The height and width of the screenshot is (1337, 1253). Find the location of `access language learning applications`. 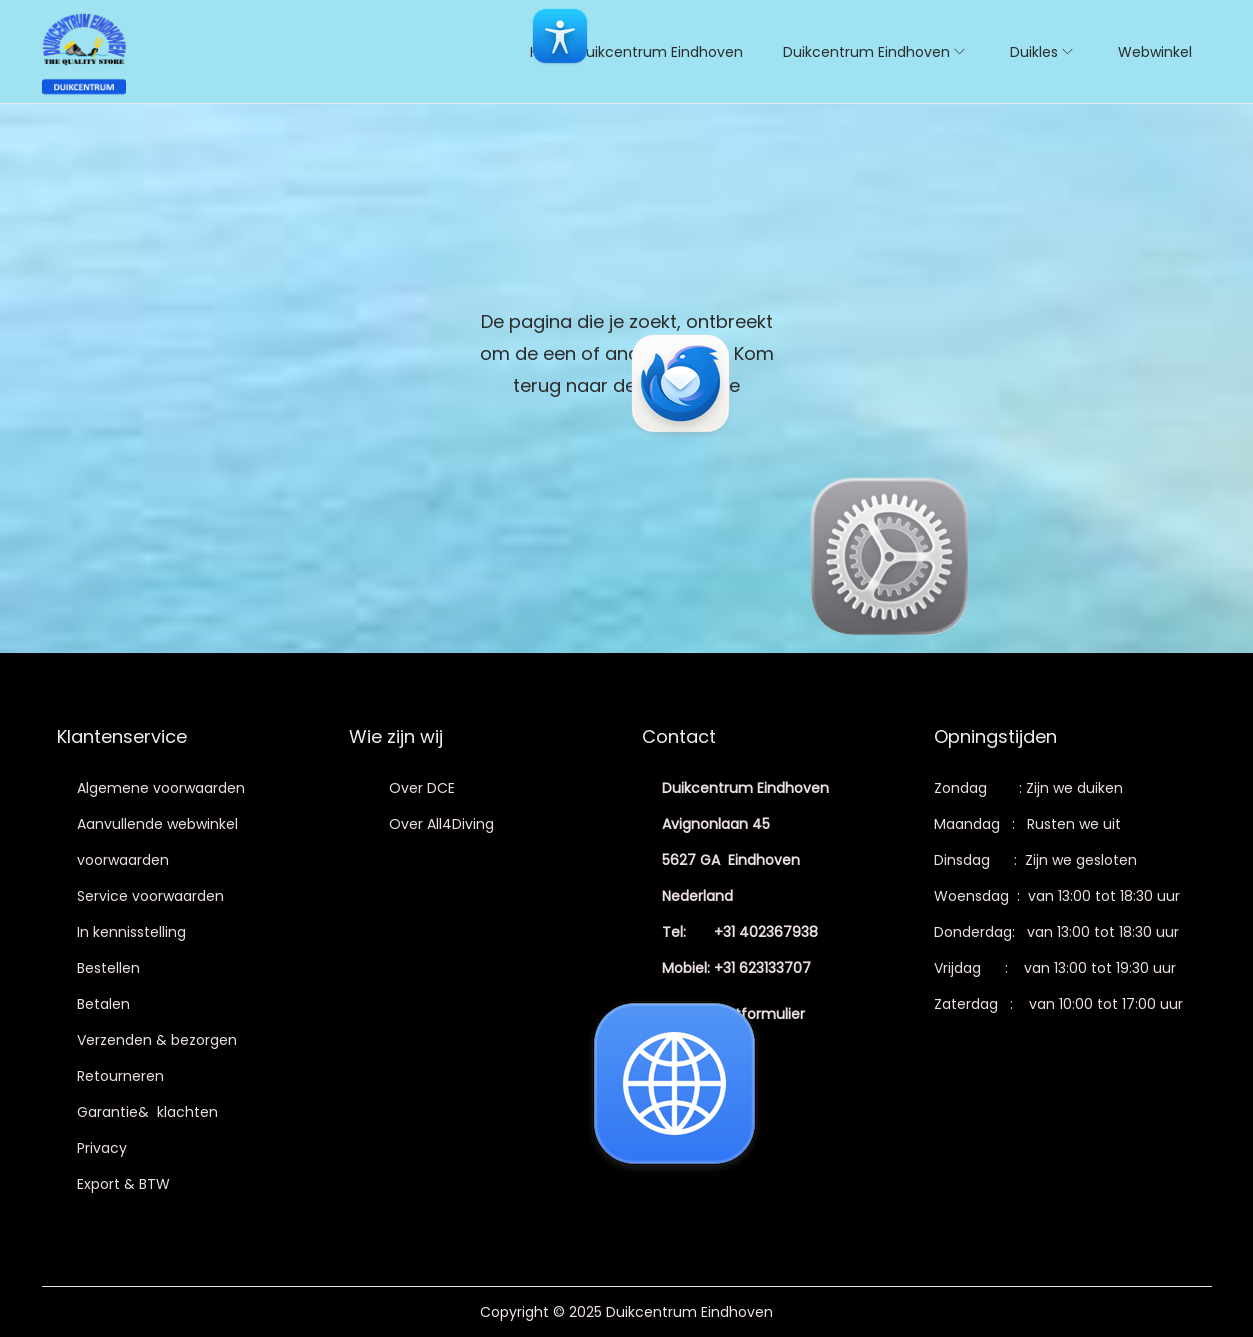

access language learning applications is located at coordinates (674, 1083).